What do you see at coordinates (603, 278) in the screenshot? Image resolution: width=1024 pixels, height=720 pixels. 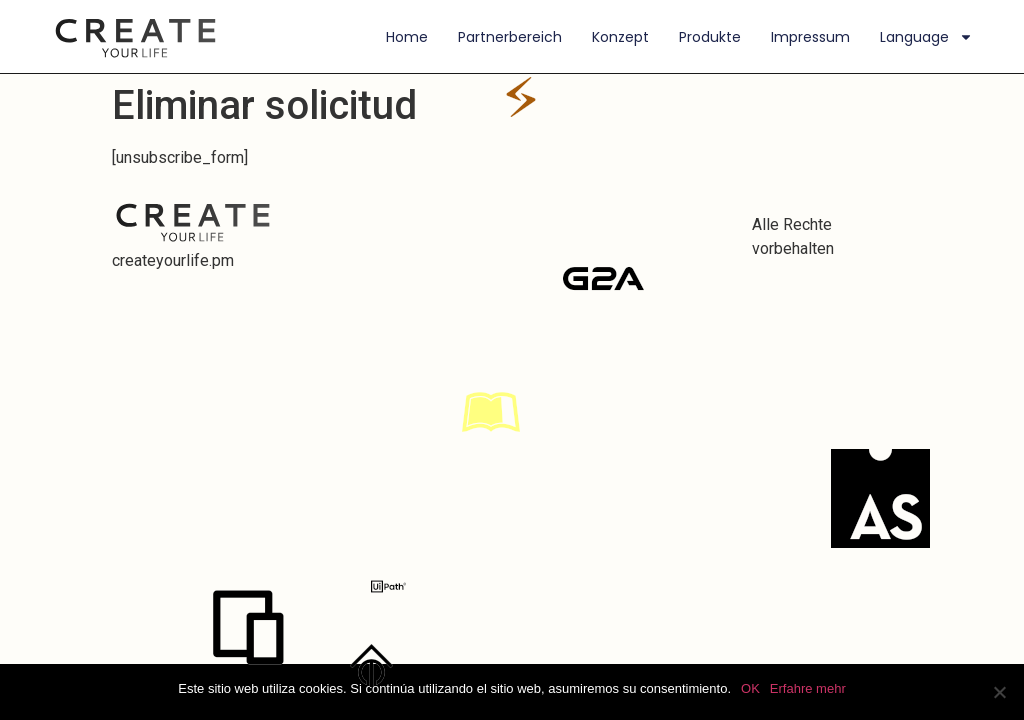 I see `visit the G2A gaming marketplace` at bounding box center [603, 278].